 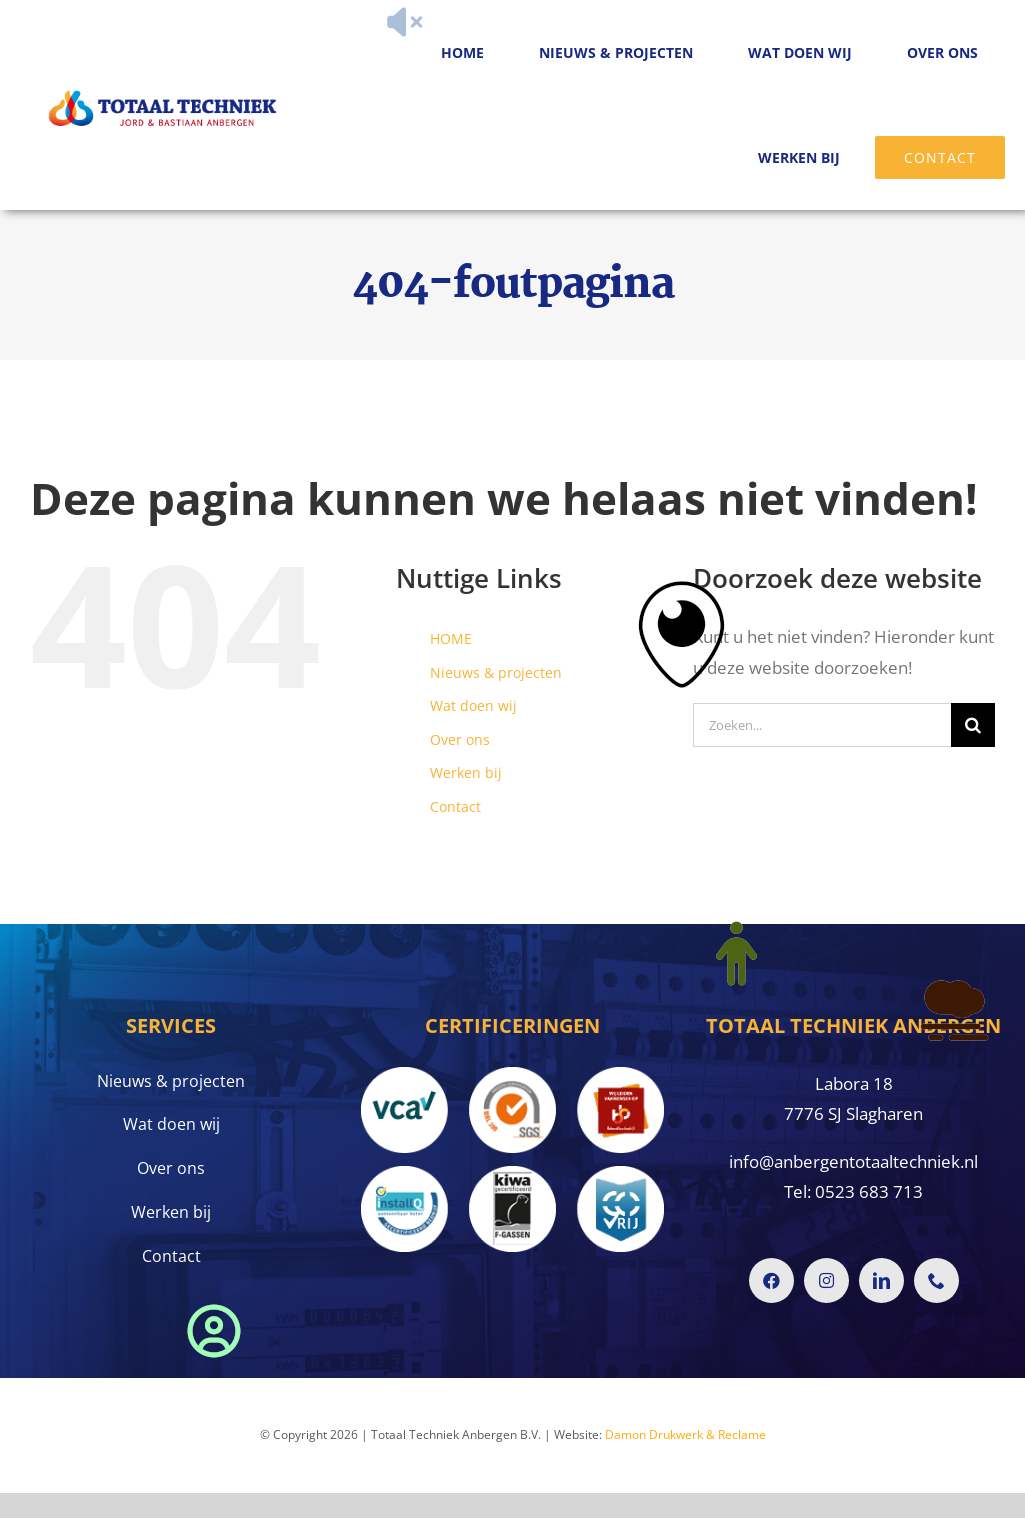 What do you see at coordinates (954, 1010) in the screenshot?
I see `indicates smog or poor air quality conditions` at bounding box center [954, 1010].